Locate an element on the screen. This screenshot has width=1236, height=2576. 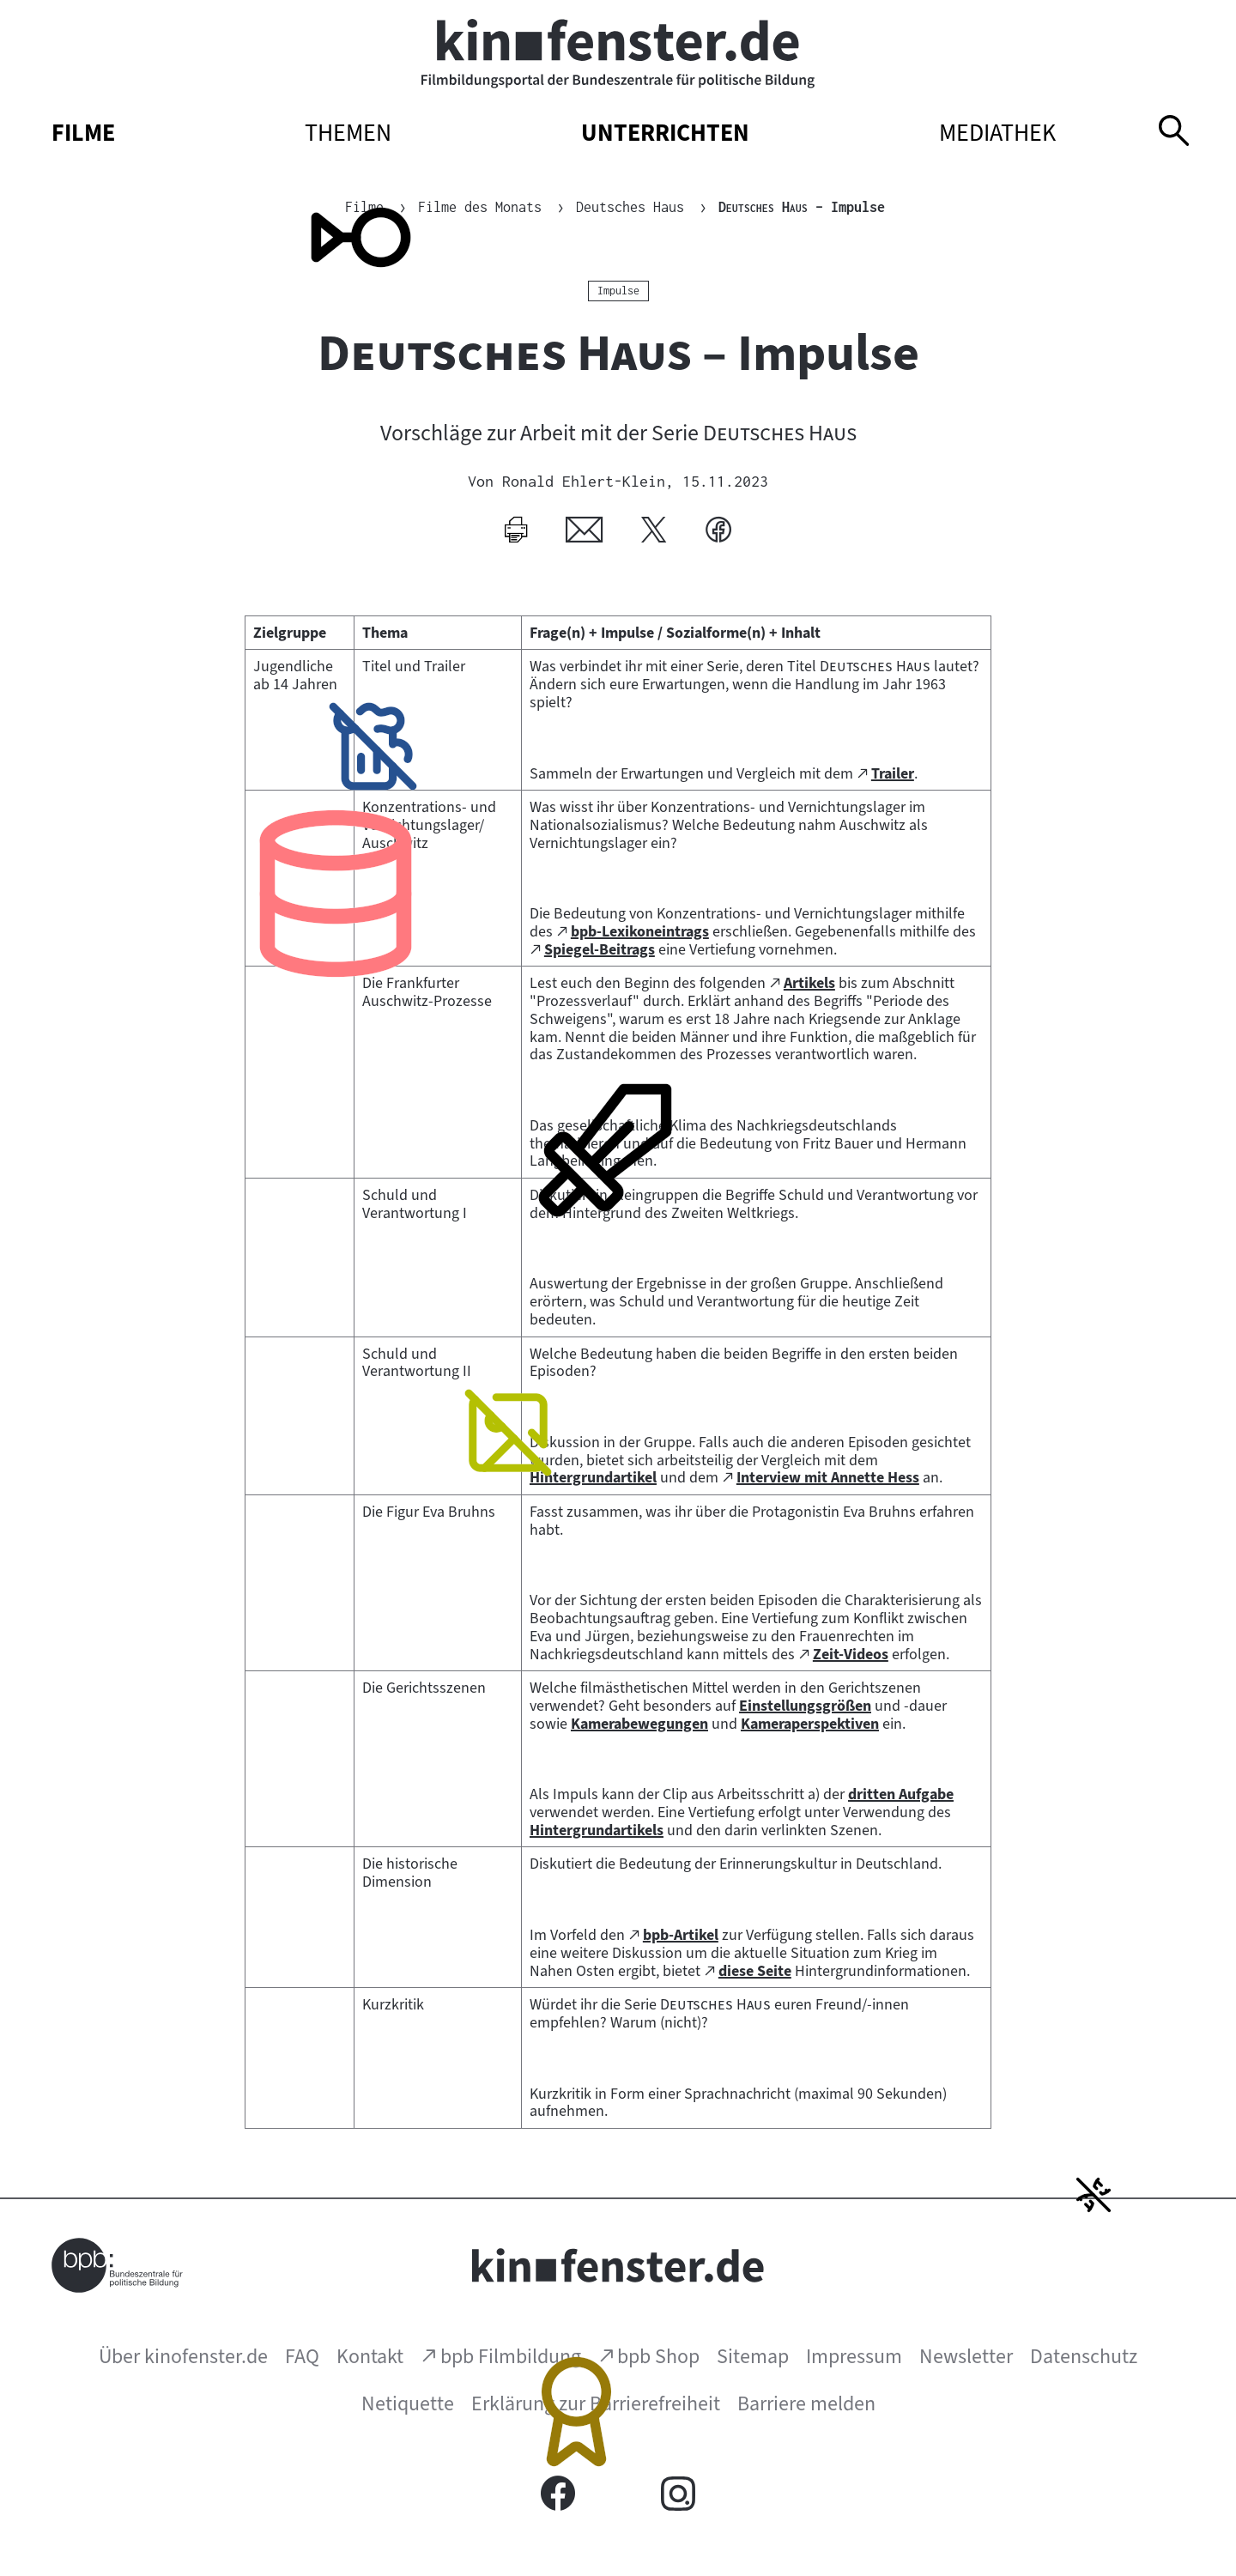
view achievements or awards is located at coordinates (576, 2411).